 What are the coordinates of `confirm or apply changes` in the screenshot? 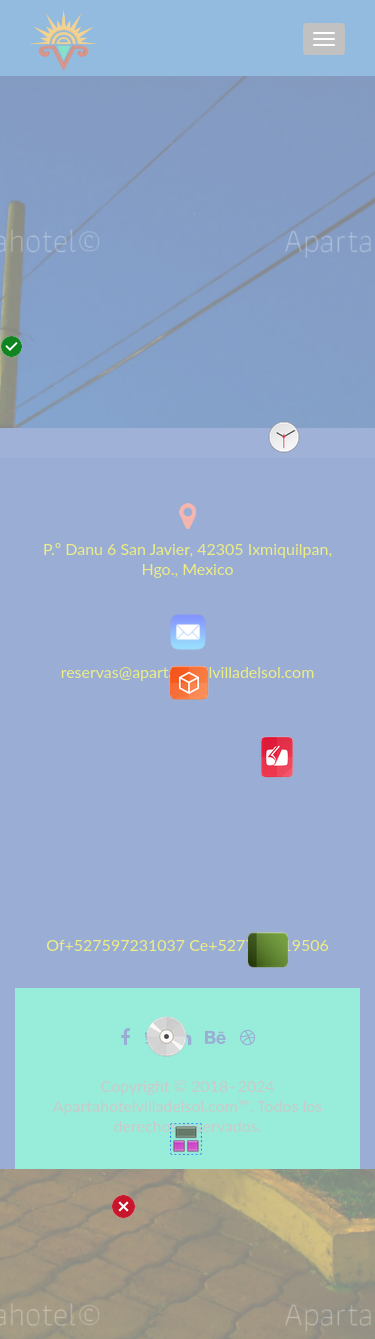 It's located at (11, 346).